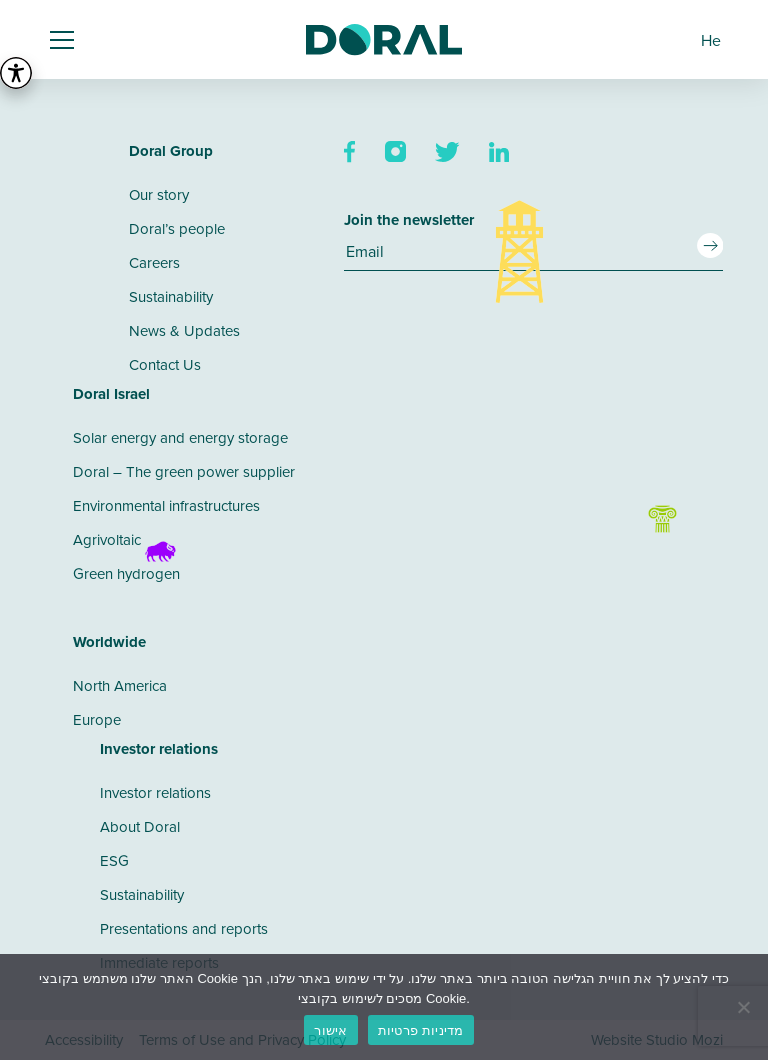 This screenshot has width=768, height=1060. Describe the element at coordinates (519, 250) in the screenshot. I see `view or access lookout points on a map` at that location.